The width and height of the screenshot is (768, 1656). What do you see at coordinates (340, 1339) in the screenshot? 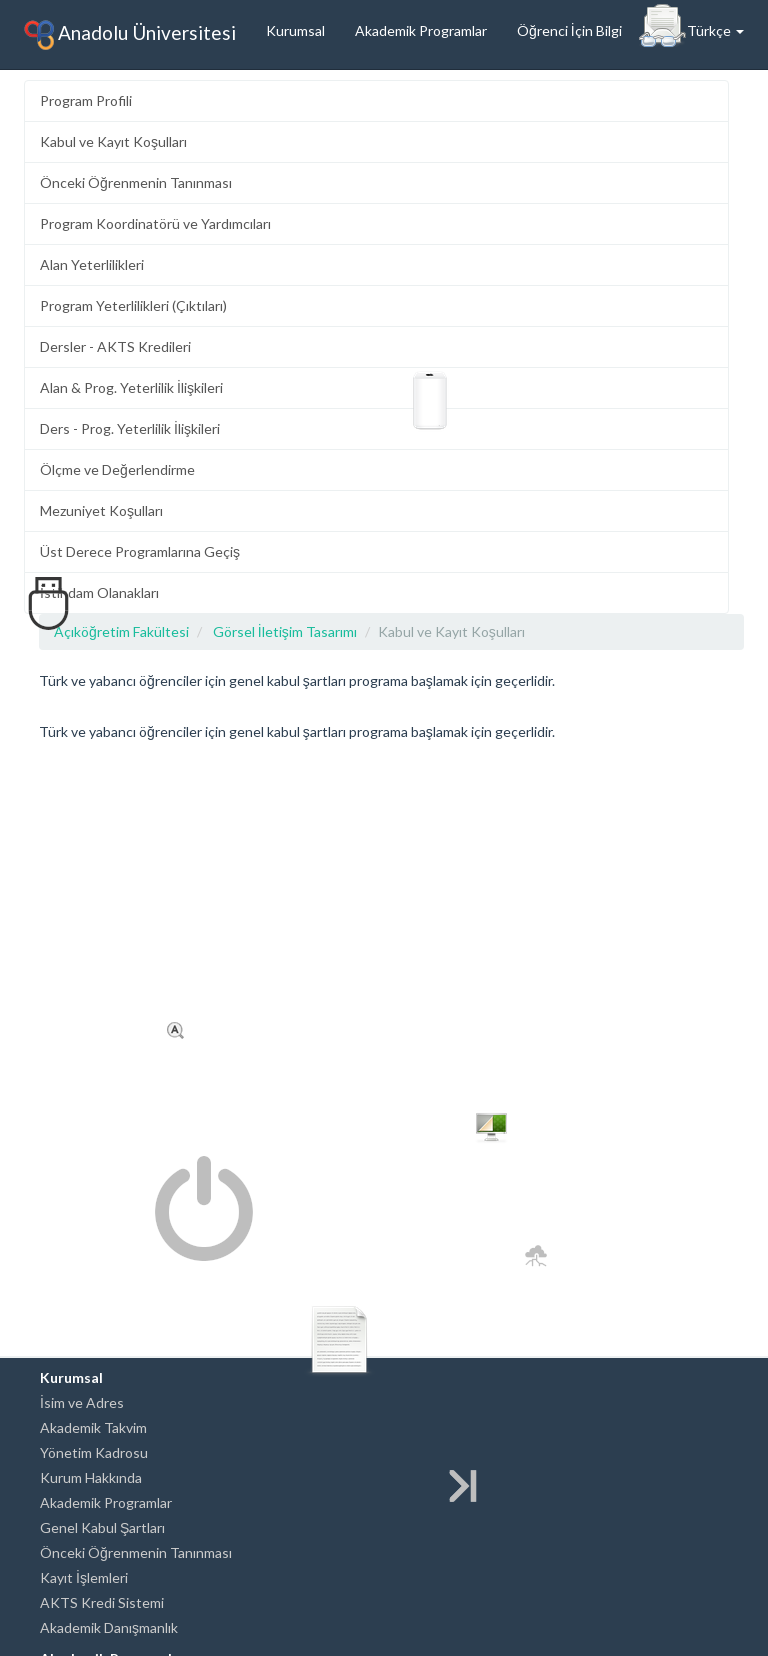
I see `a plain text file or document` at bounding box center [340, 1339].